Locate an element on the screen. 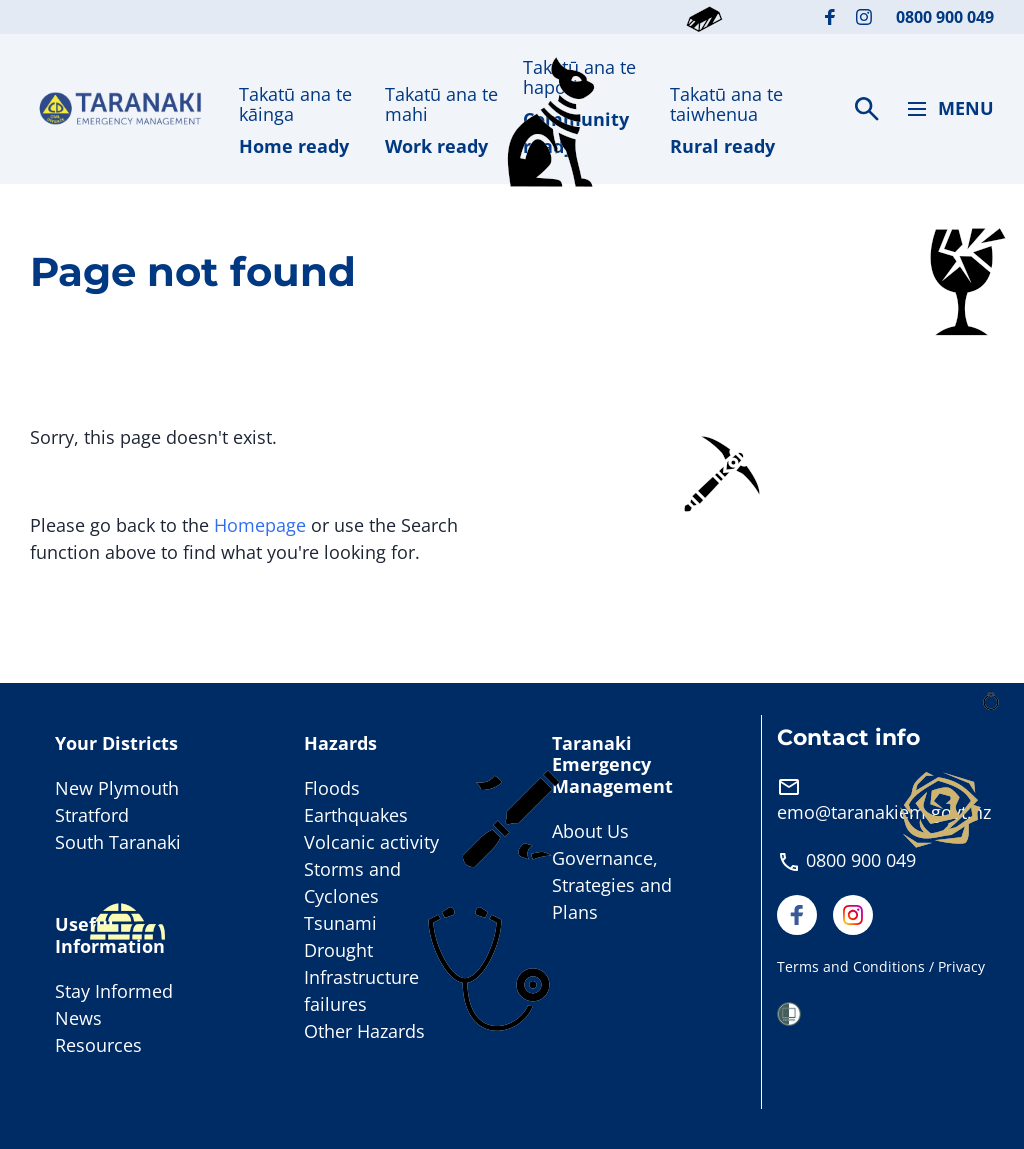  select war pick weapon in game inventory is located at coordinates (722, 474).